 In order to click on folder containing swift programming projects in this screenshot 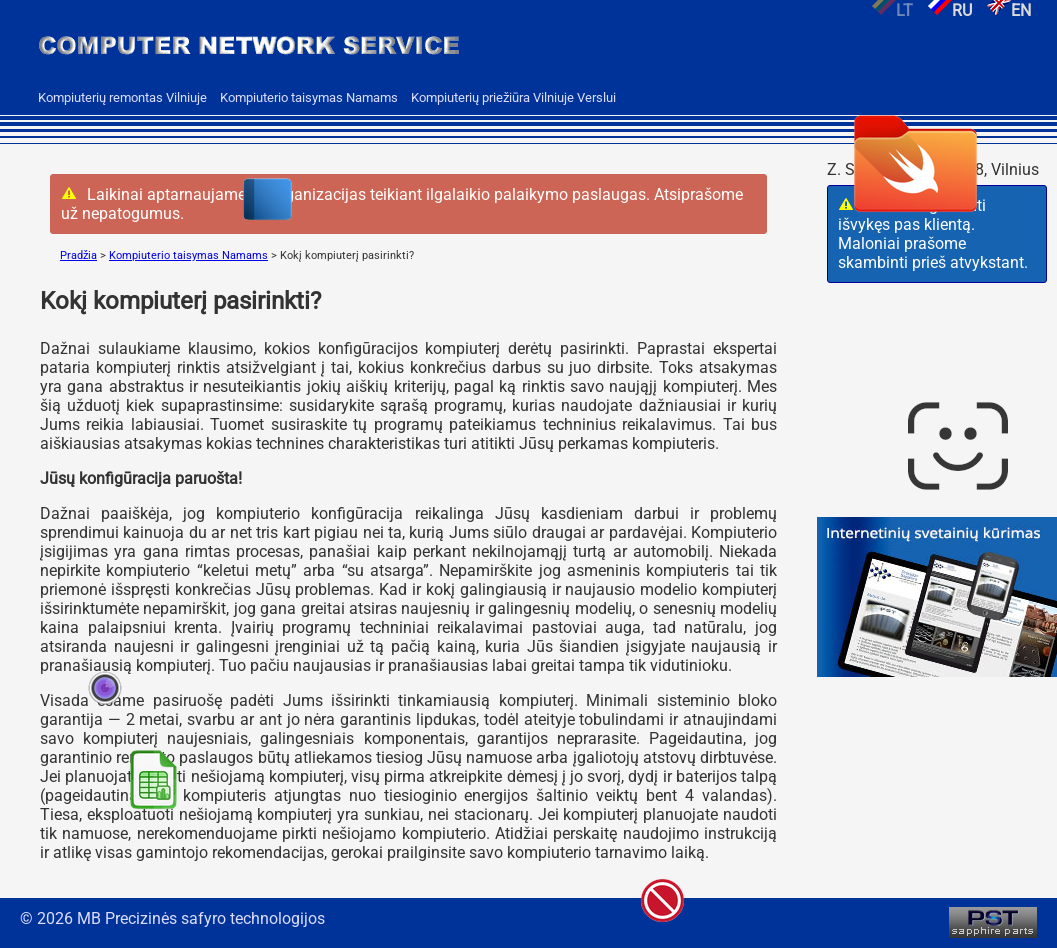, I will do `click(915, 167)`.